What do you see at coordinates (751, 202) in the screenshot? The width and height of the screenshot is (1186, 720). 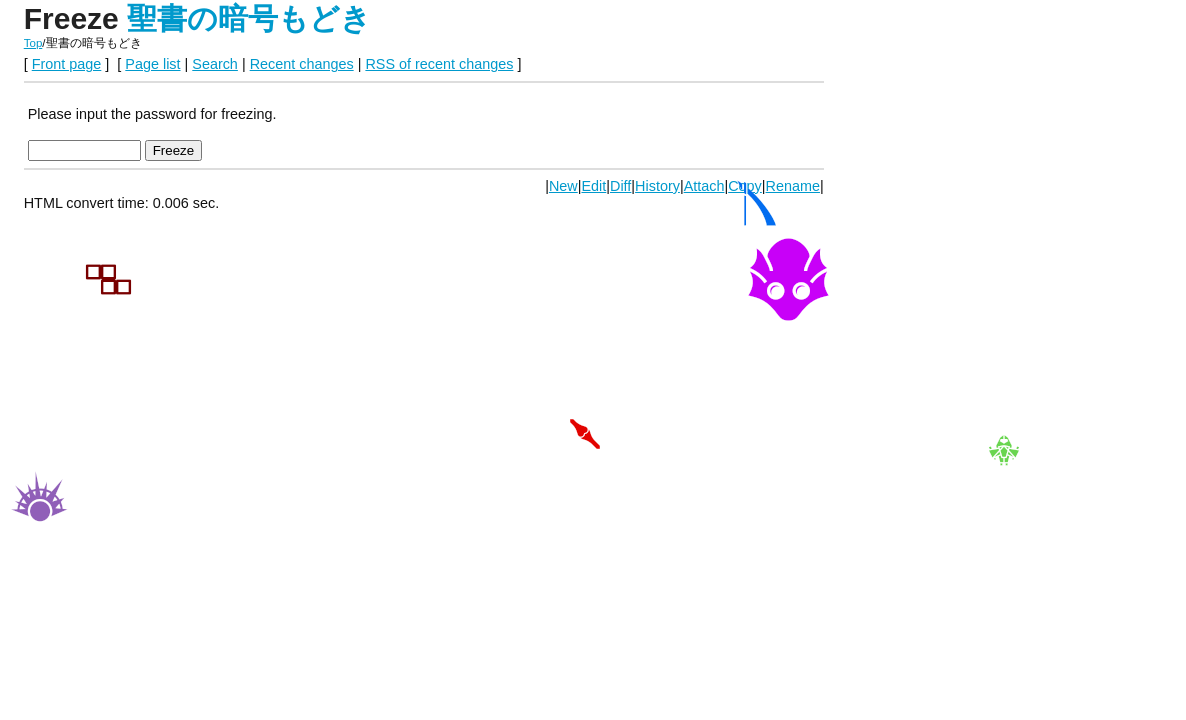 I see `equip or select bow weapon` at bounding box center [751, 202].